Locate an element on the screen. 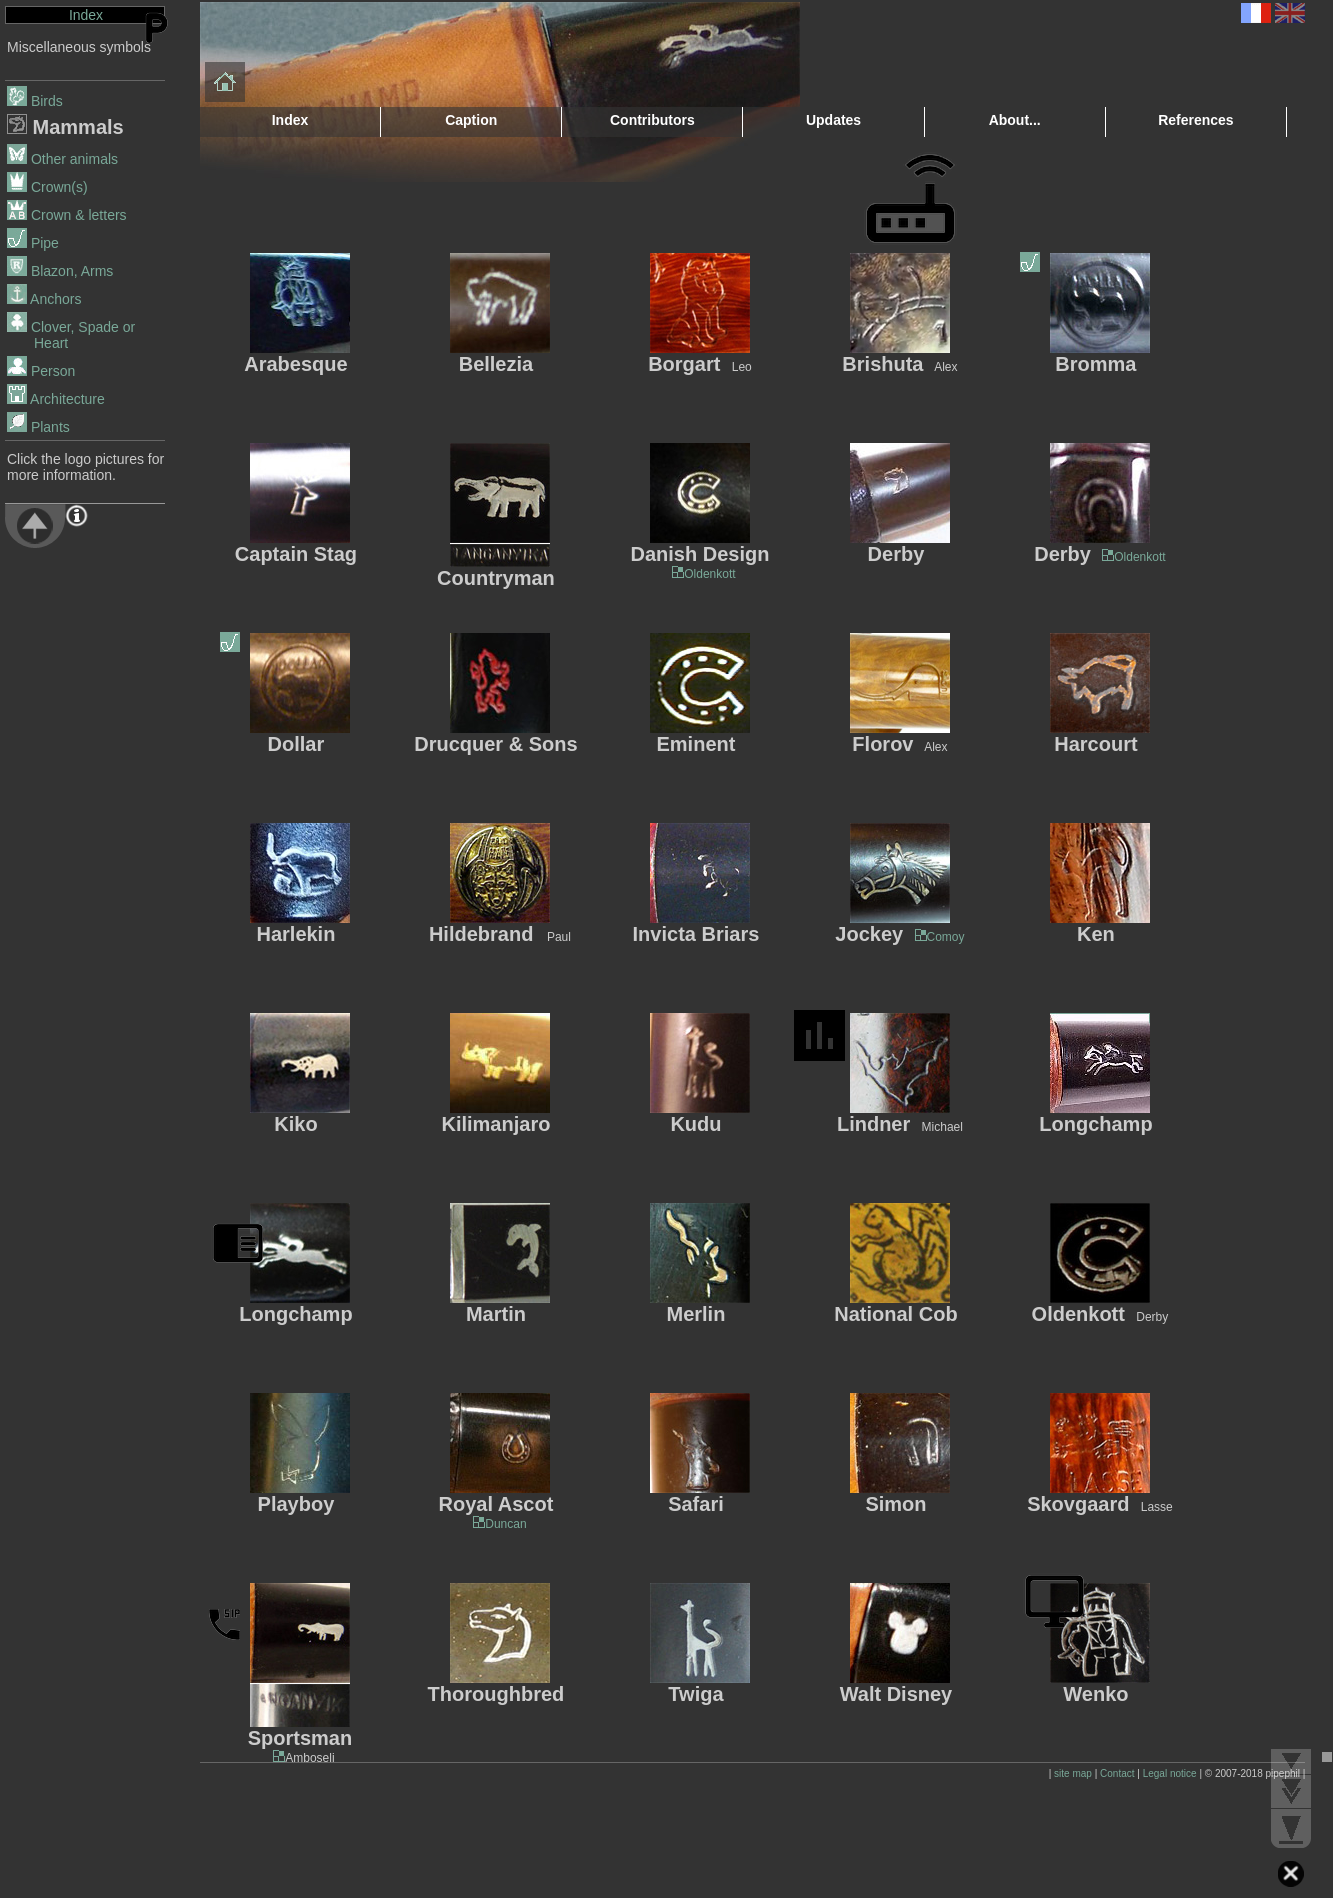 The image size is (1333, 1898). find nearby parking locations is located at coordinates (156, 28).